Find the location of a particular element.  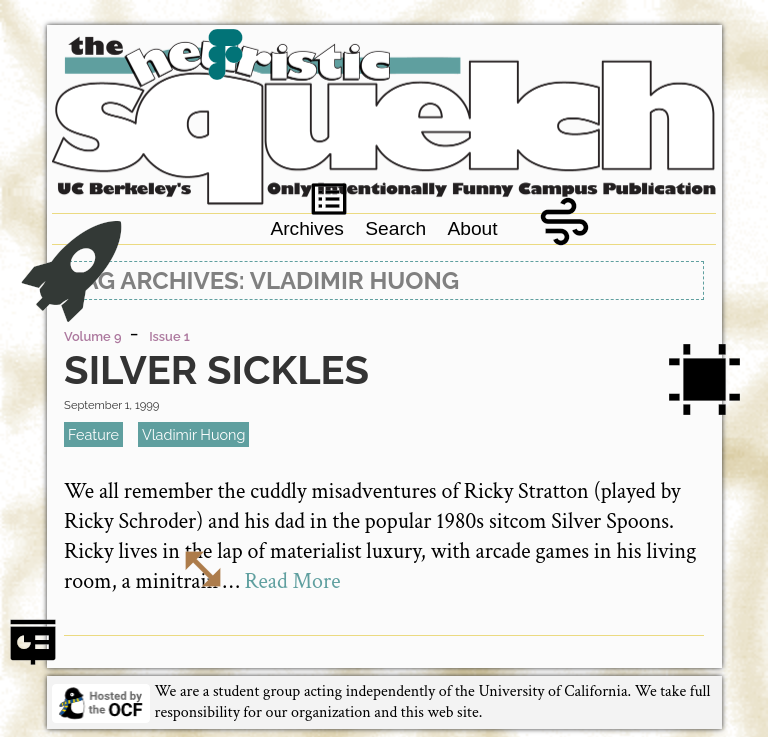

open figma design app is located at coordinates (225, 54).